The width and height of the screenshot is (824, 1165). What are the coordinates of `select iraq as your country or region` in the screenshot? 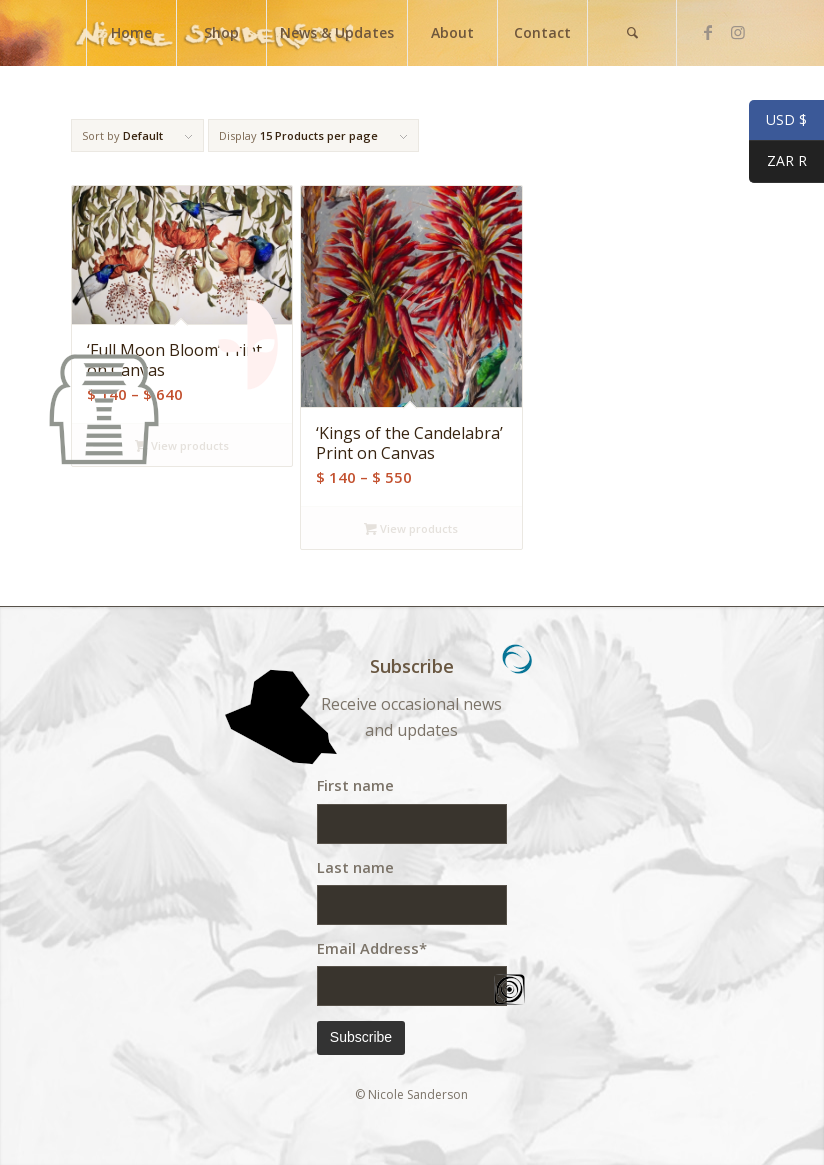 It's located at (281, 717).